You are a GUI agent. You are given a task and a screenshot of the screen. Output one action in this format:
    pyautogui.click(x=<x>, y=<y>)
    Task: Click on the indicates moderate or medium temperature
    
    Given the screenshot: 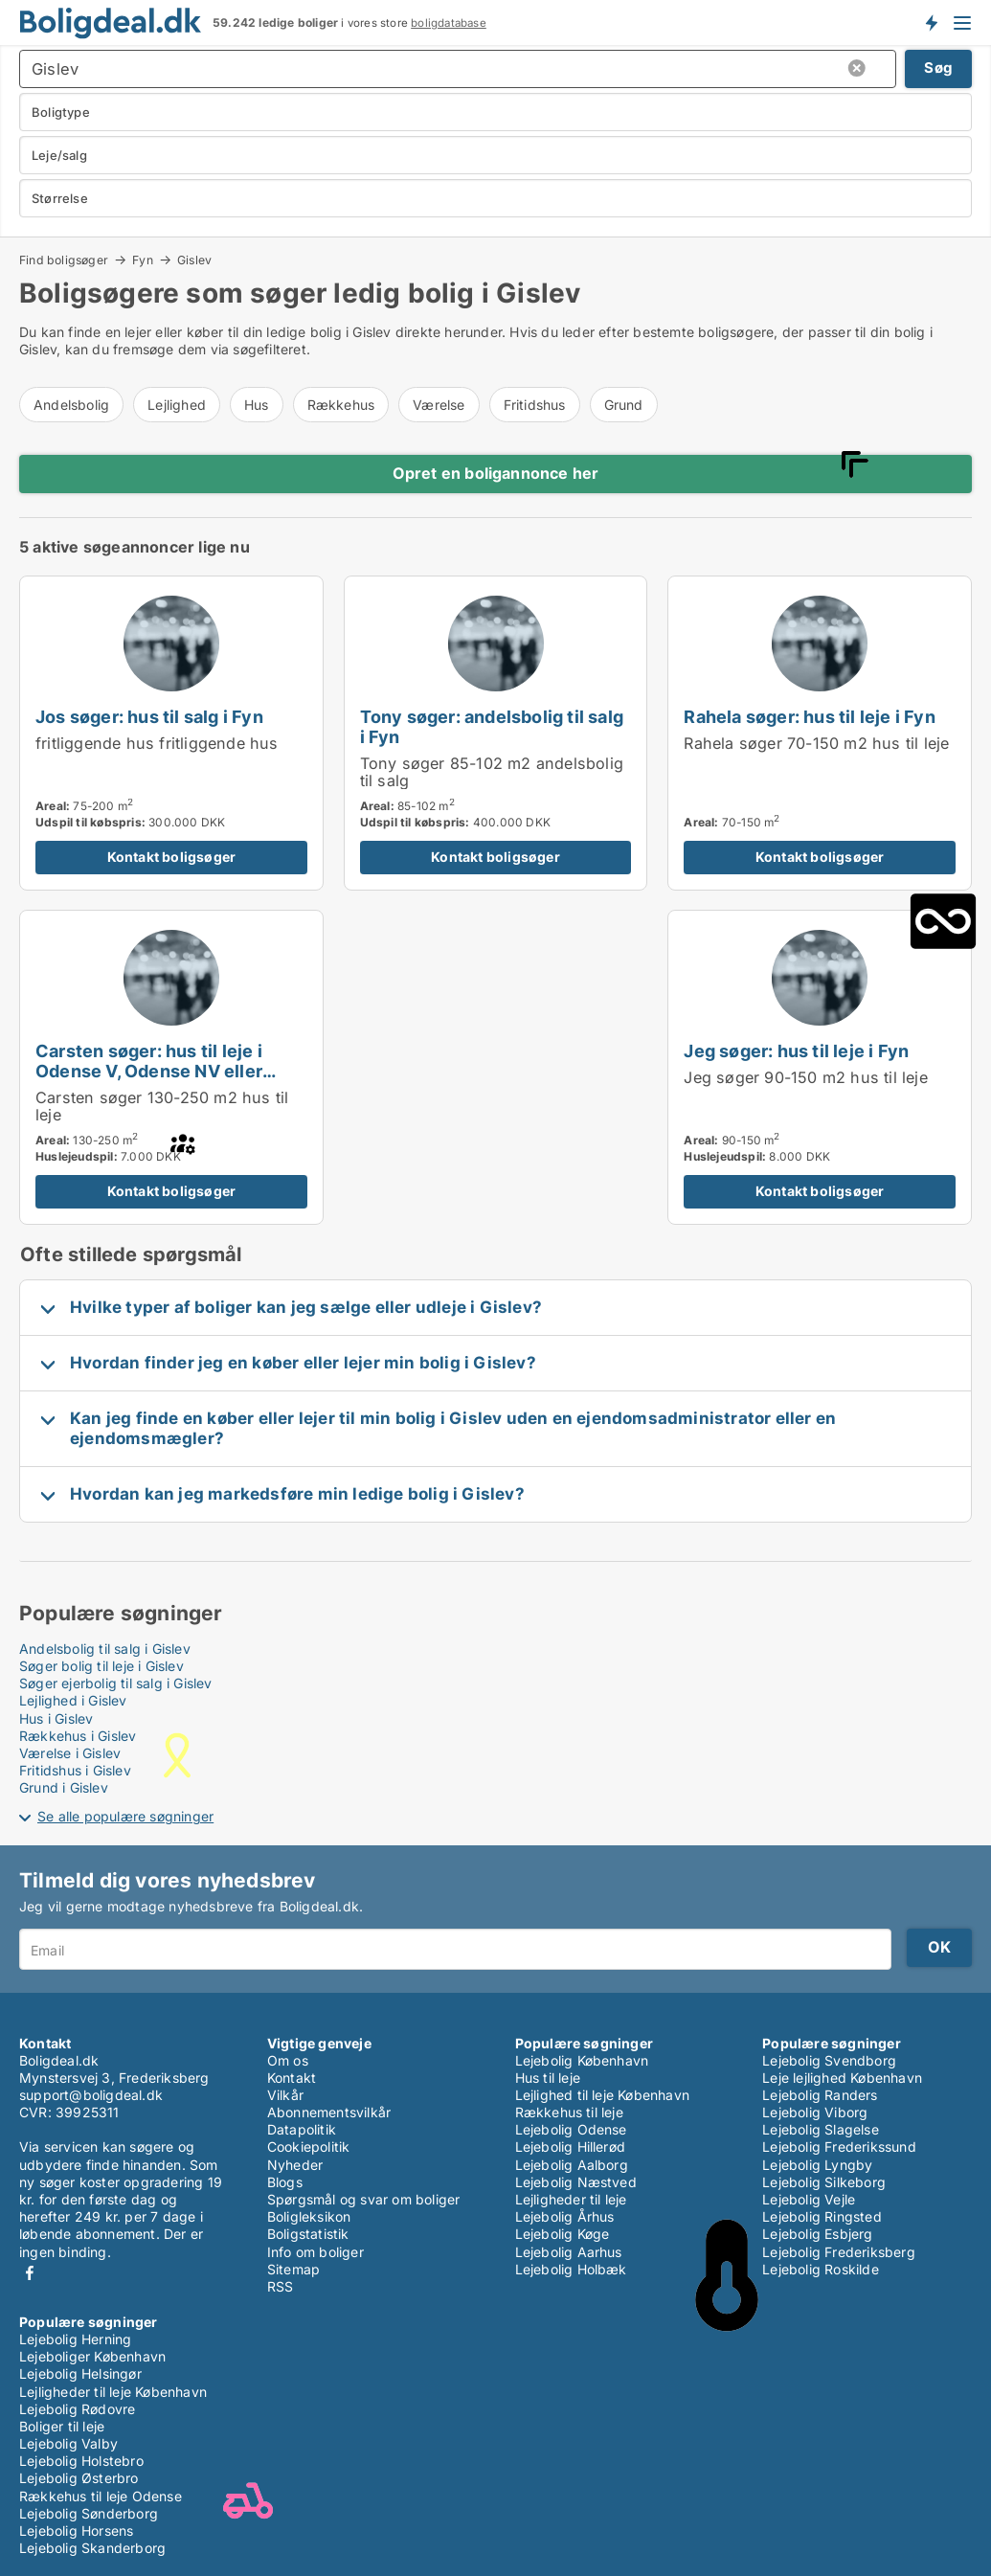 What is the action you would take?
    pyautogui.click(x=727, y=2275)
    